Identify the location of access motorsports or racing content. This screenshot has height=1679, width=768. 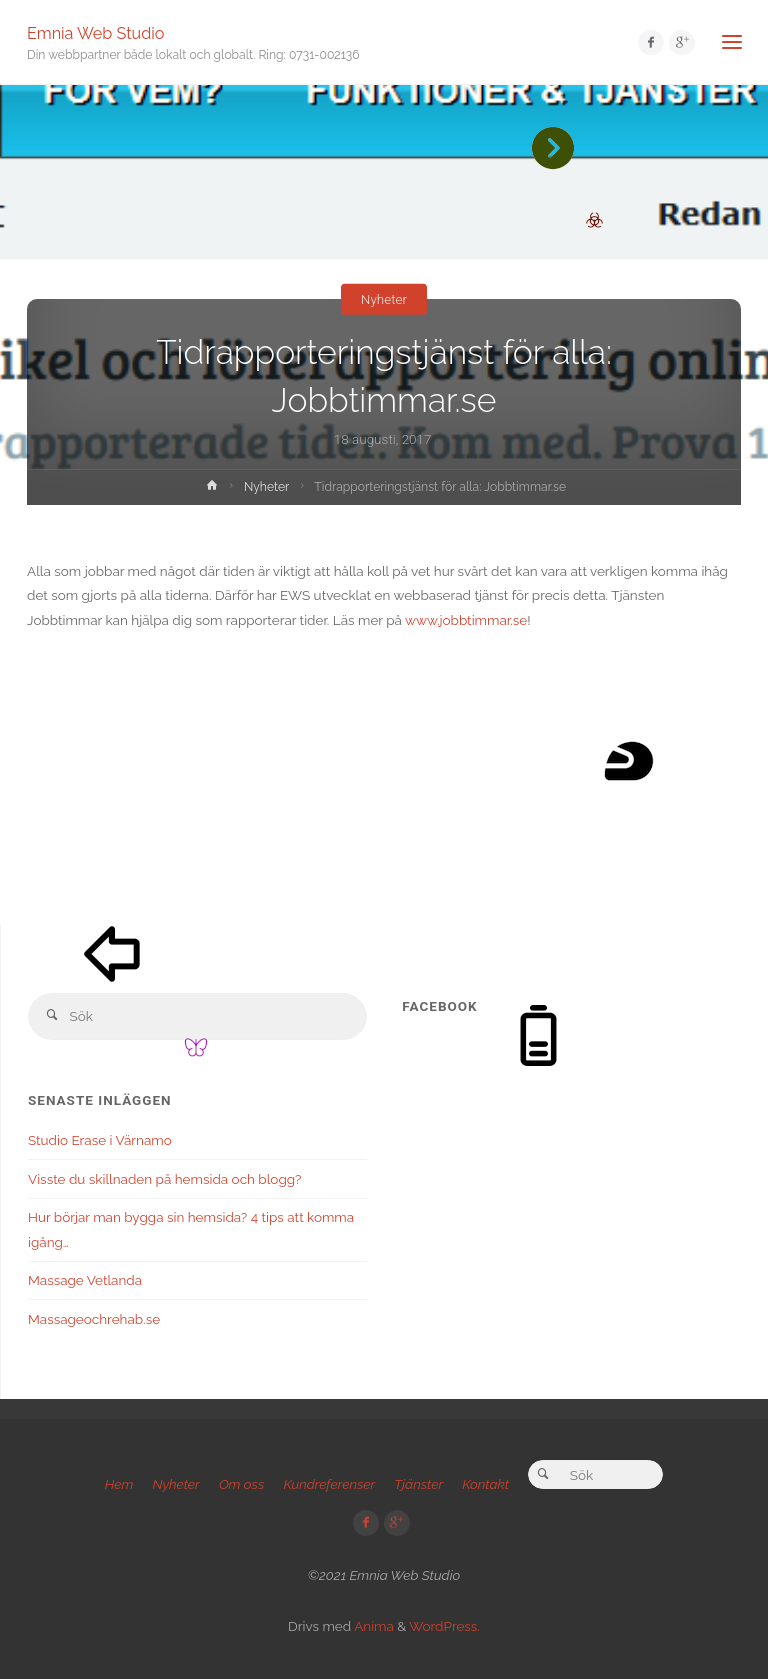
(629, 761).